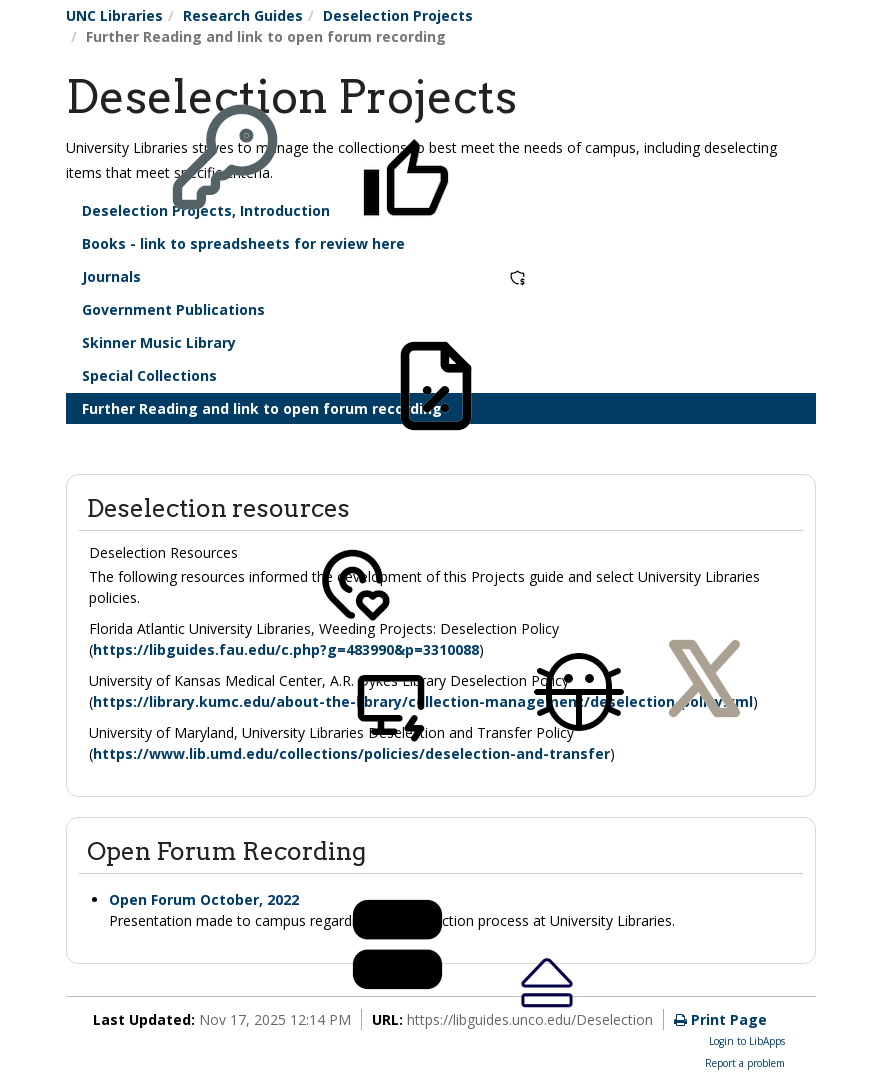  Describe the element at coordinates (391, 705) in the screenshot. I see `desktop power or energy settings` at that location.